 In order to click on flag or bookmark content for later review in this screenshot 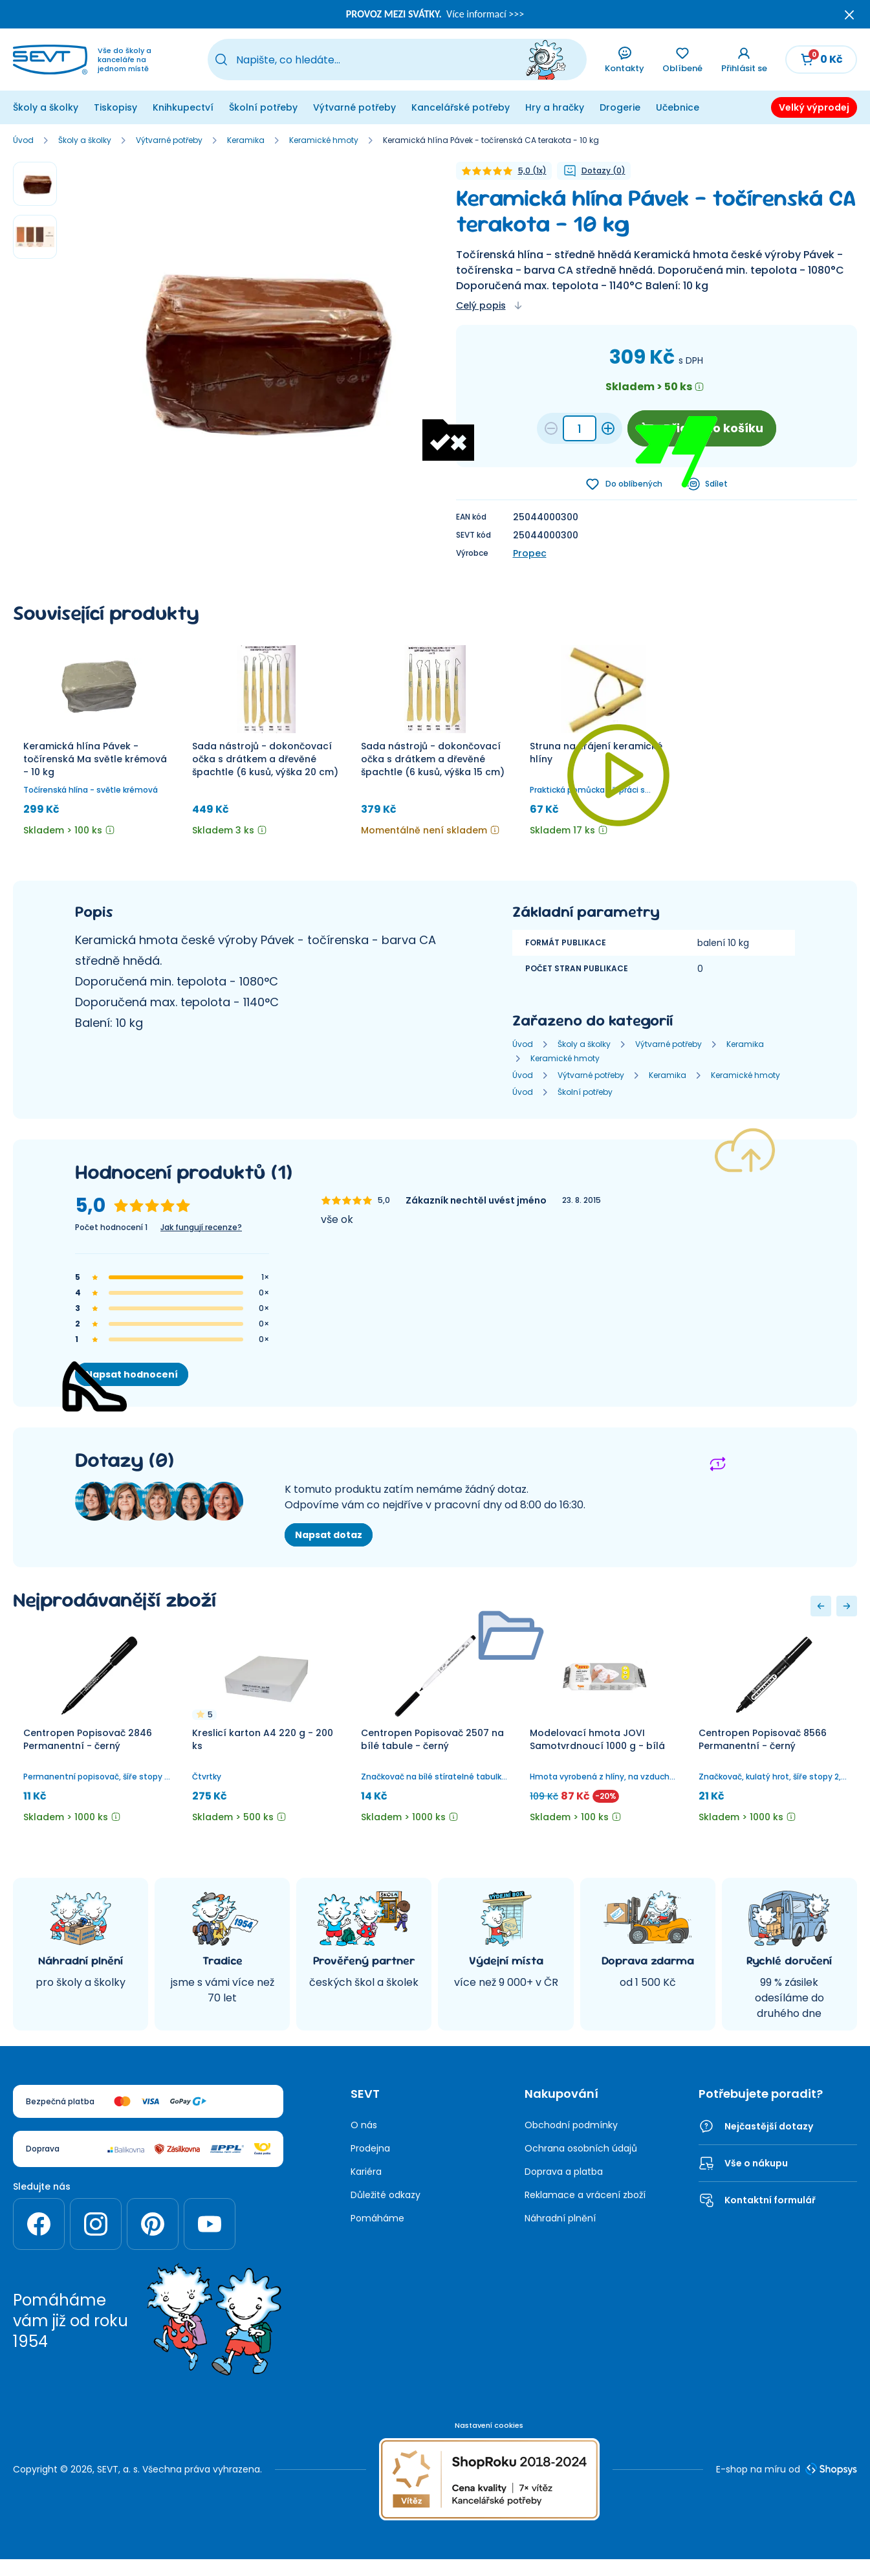, I will do `click(675, 448)`.